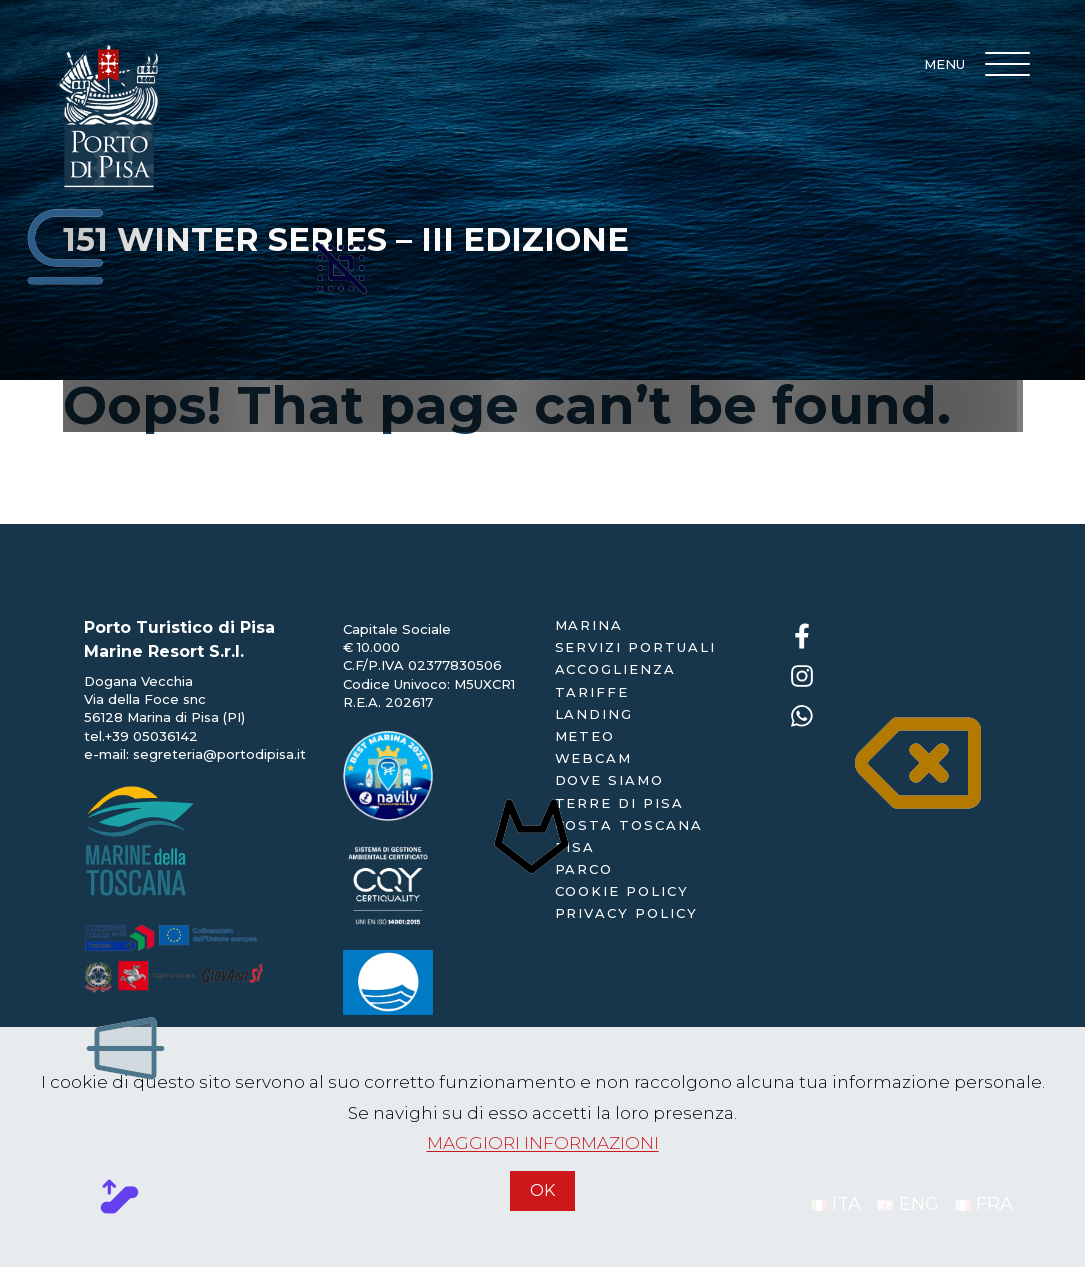  What do you see at coordinates (119, 1196) in the screenshot?
I see `escalator going up` at bounding box center [119, 1196].